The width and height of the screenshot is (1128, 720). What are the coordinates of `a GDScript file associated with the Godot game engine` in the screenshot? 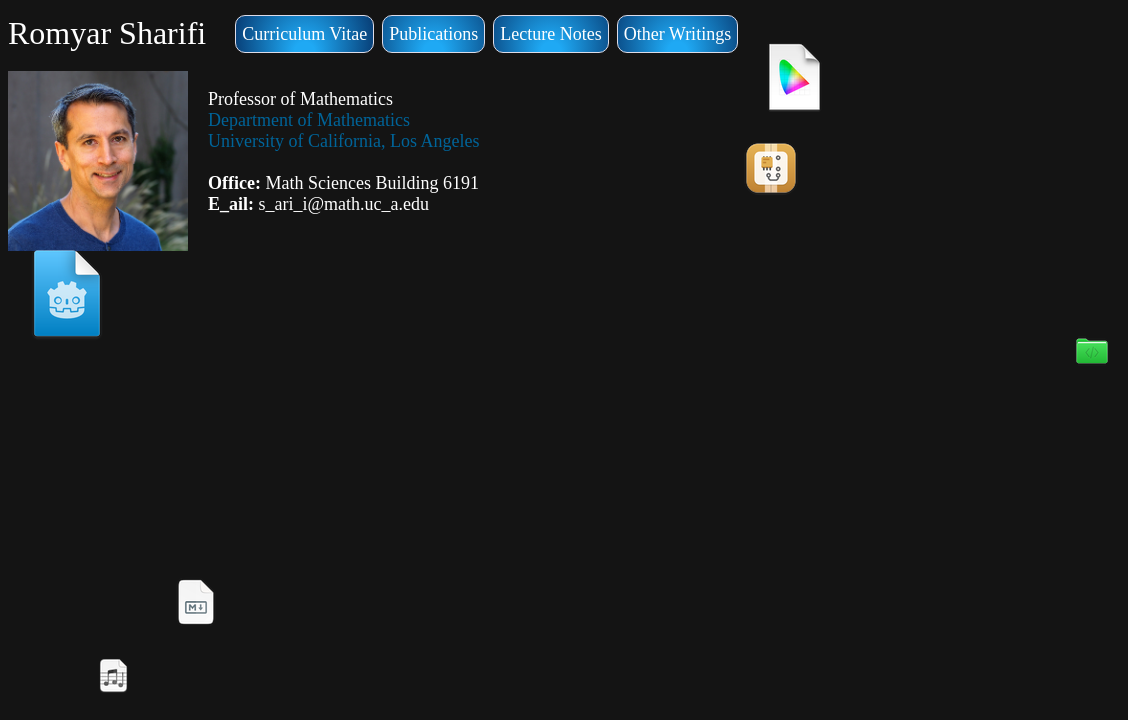 It's located at (67, 295).